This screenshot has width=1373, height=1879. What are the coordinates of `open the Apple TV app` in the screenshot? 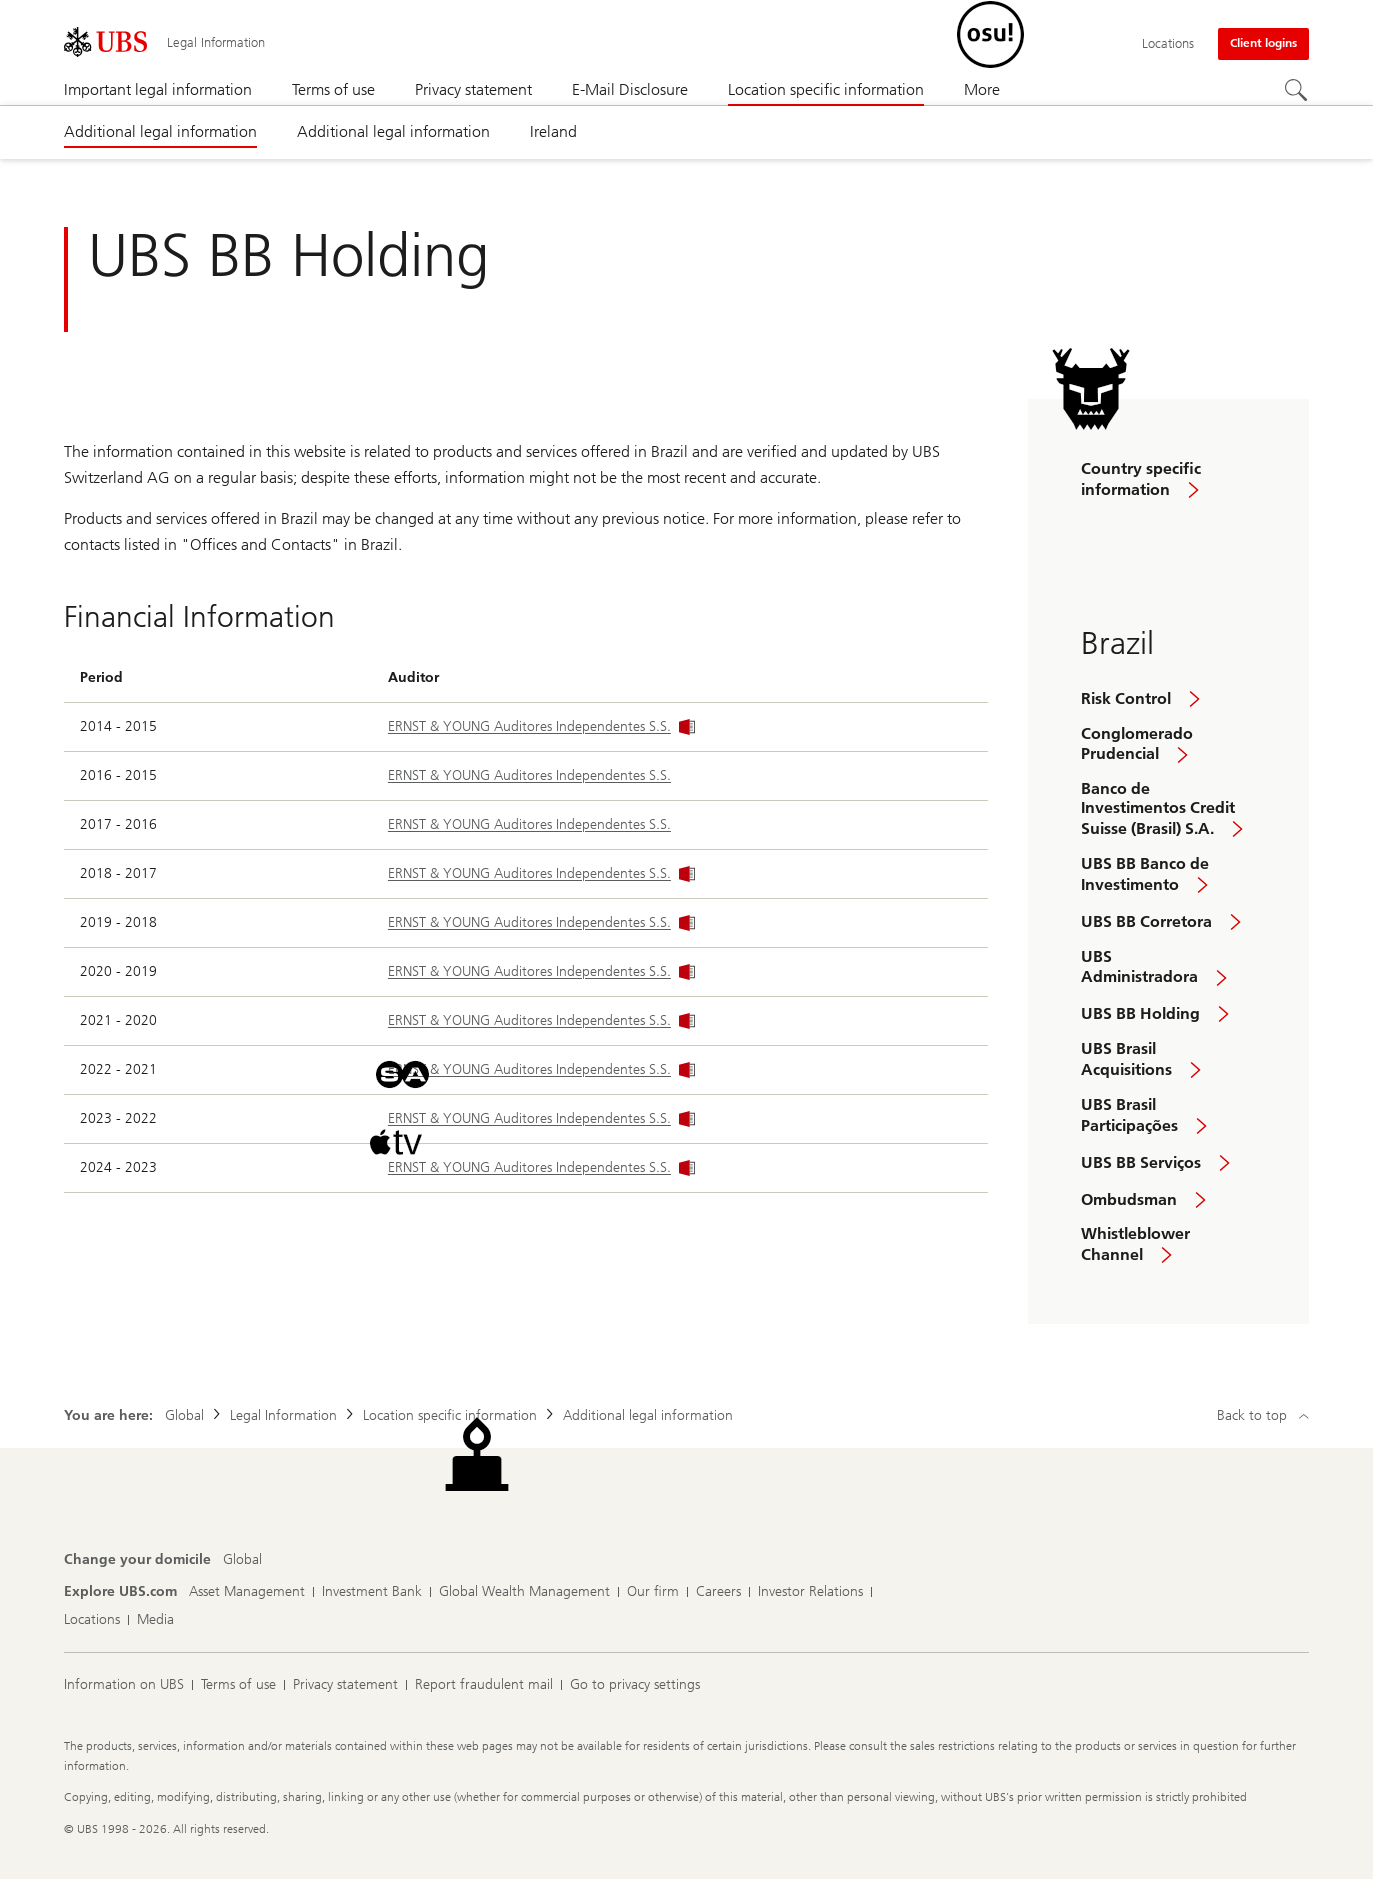 It's located at (396, 1142).